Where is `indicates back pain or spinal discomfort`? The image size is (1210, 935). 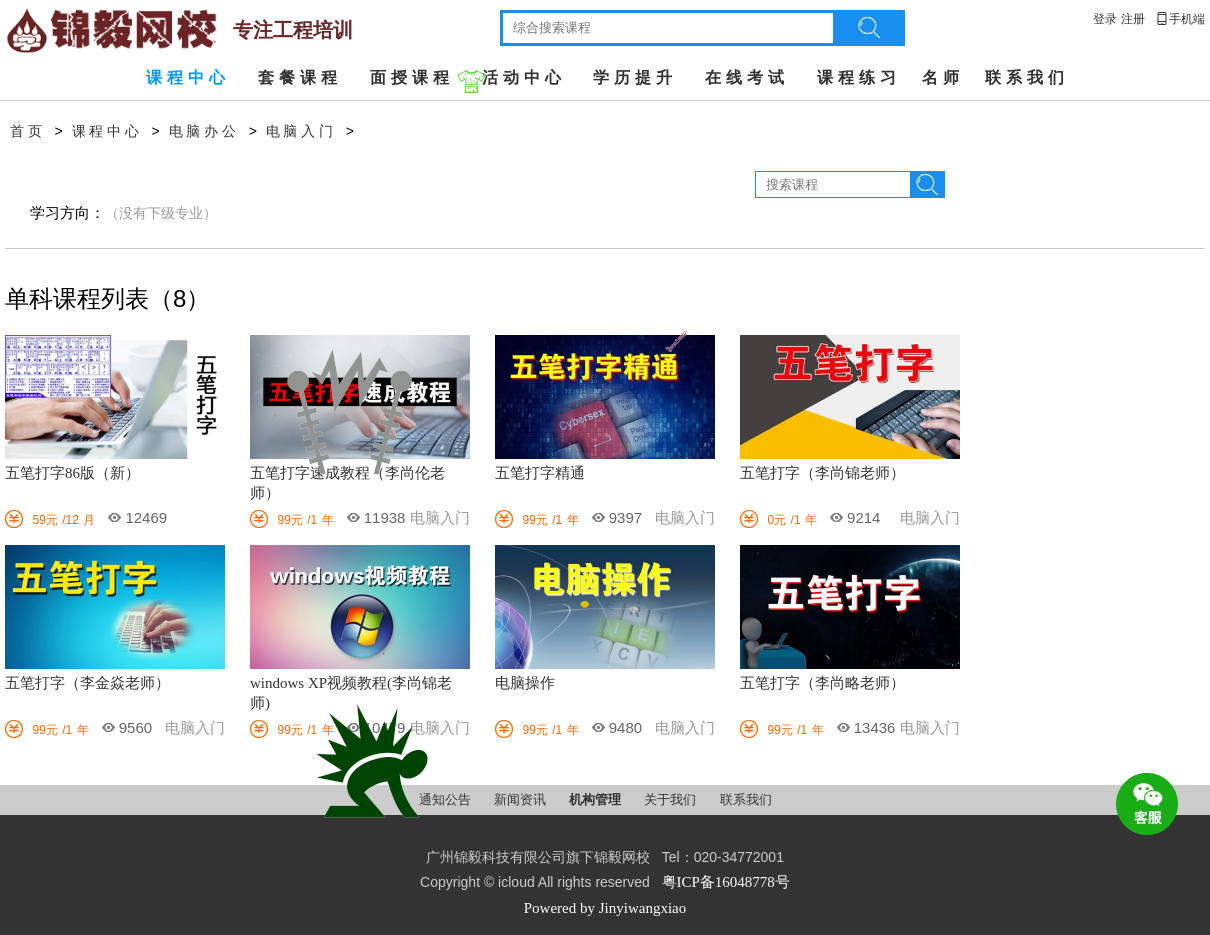 indicates back pain or spinal discomfort is located at coordinates (370, 760).